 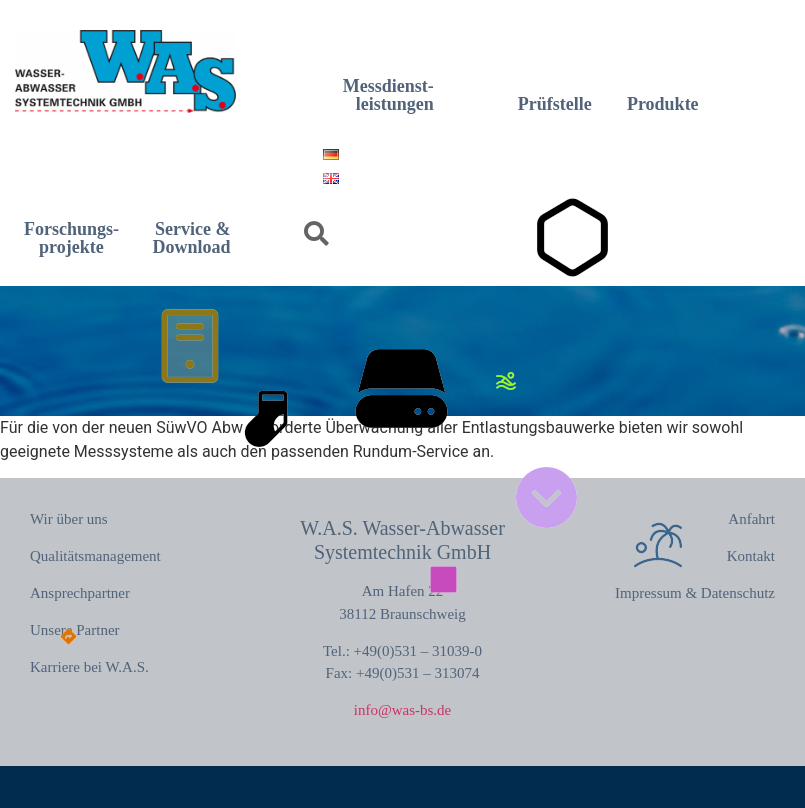 What do you see at coordinates (443, 579) in the screenshot?
I see `stop media playback` at bounding box center [443, 579].